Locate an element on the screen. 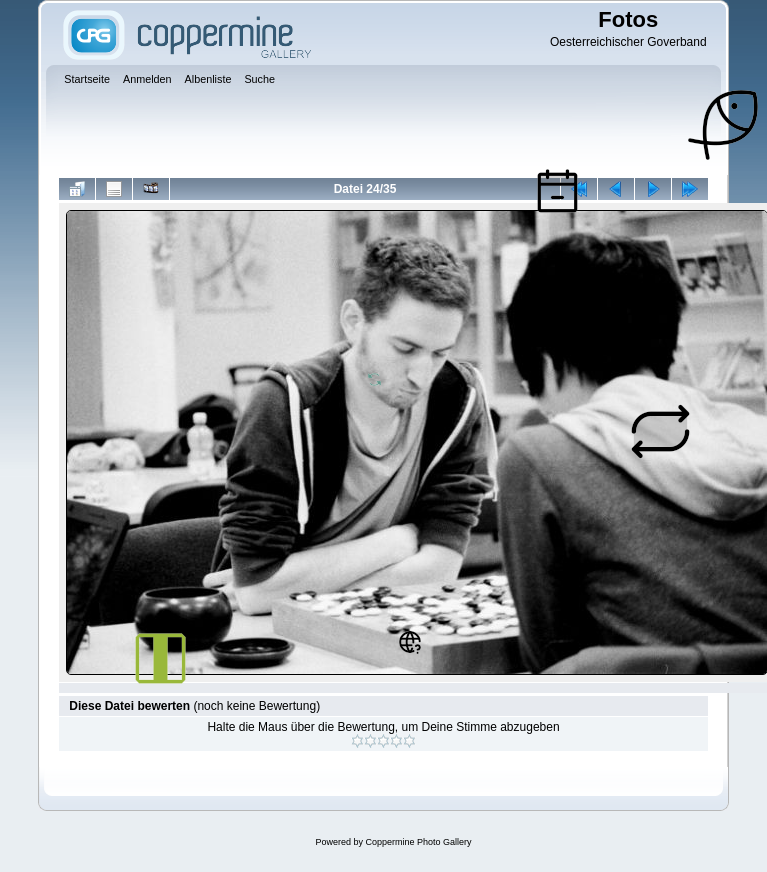  refresh or reload content is located at coordinates (374, 379).